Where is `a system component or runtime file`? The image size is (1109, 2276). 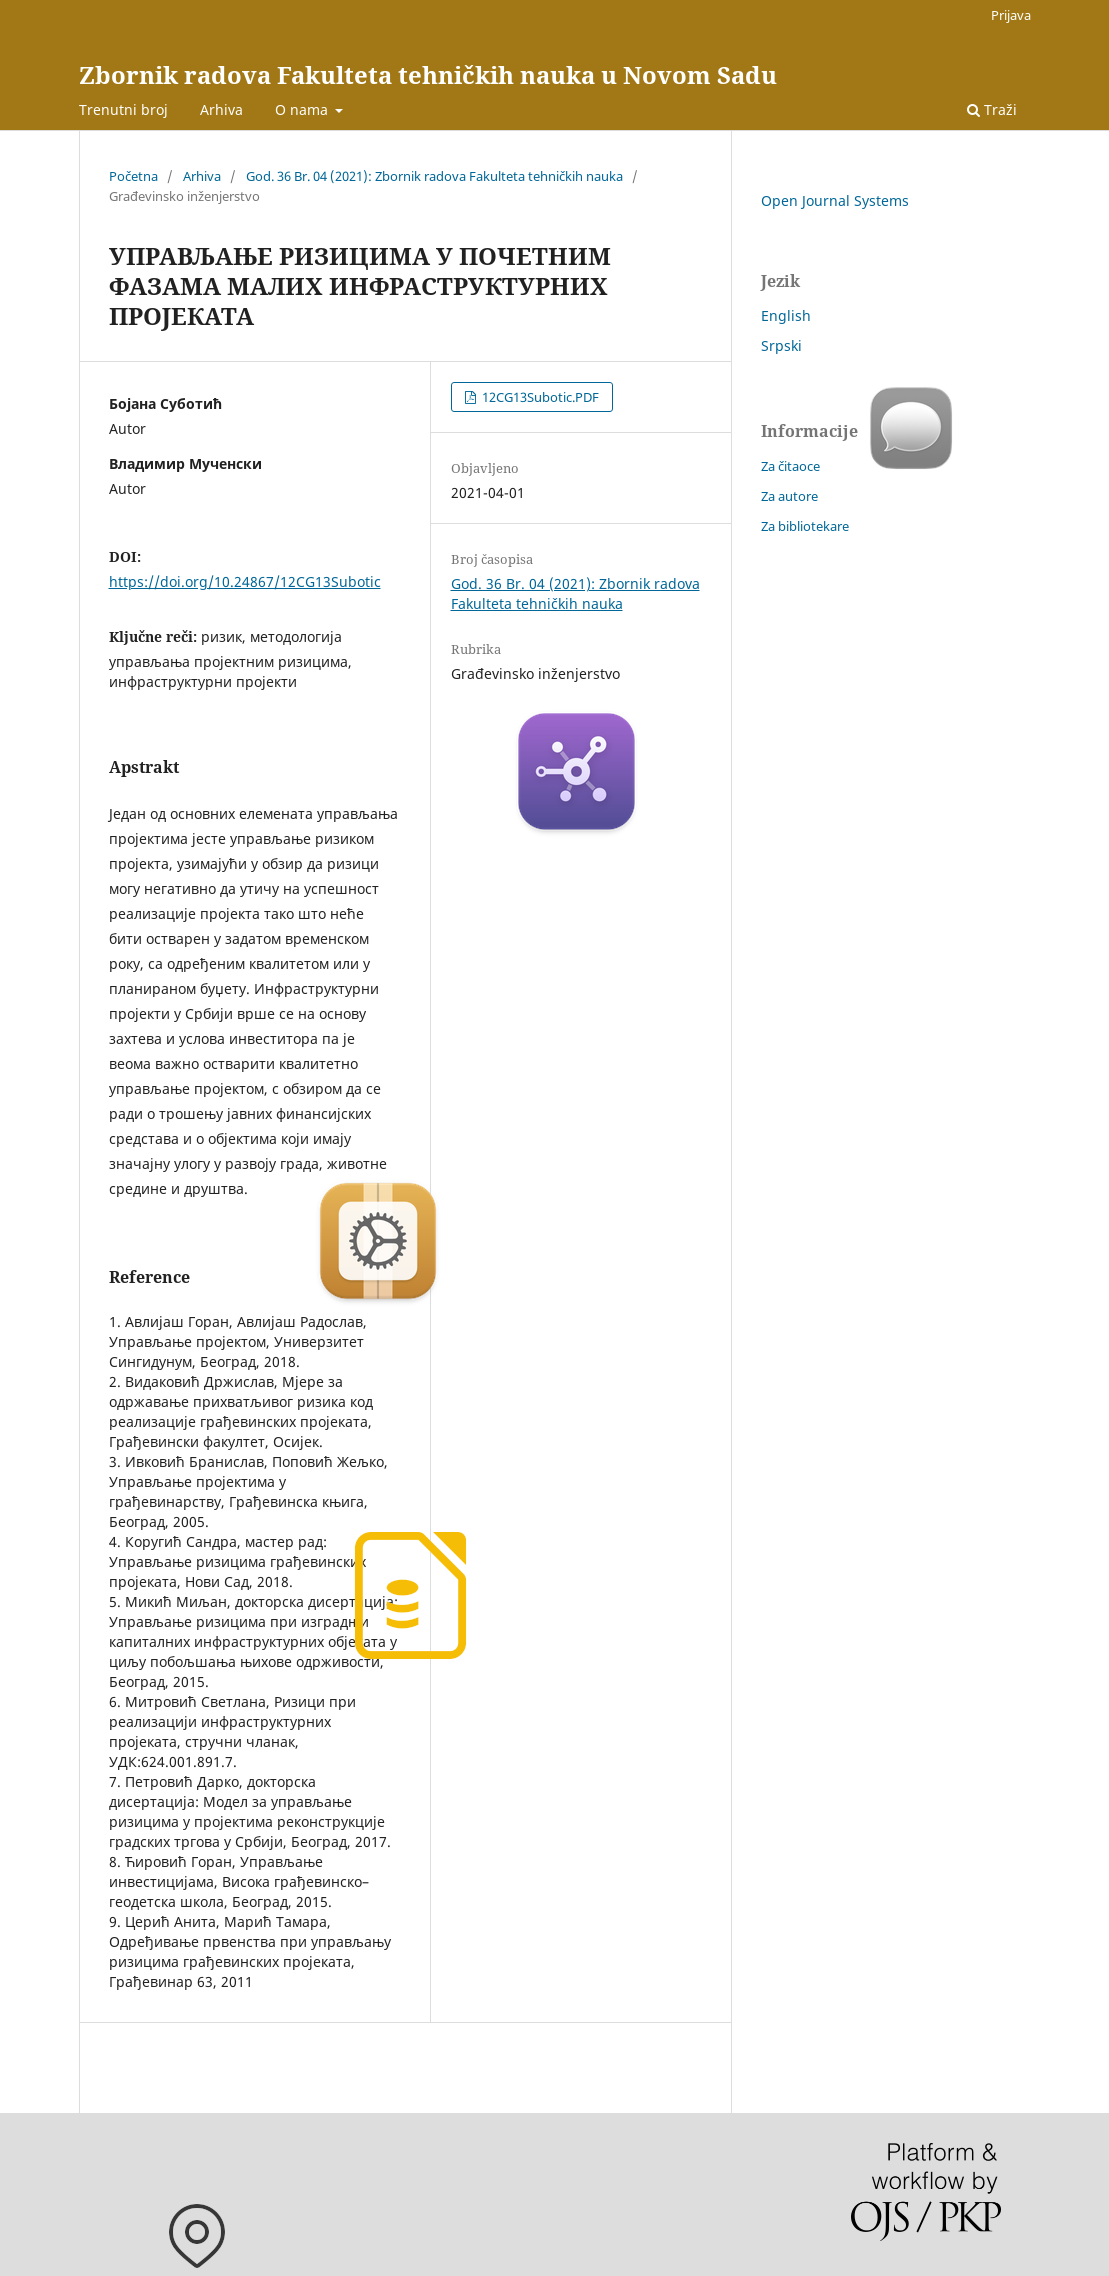 a system component or runtime file is located at coordinates (378, 1243).